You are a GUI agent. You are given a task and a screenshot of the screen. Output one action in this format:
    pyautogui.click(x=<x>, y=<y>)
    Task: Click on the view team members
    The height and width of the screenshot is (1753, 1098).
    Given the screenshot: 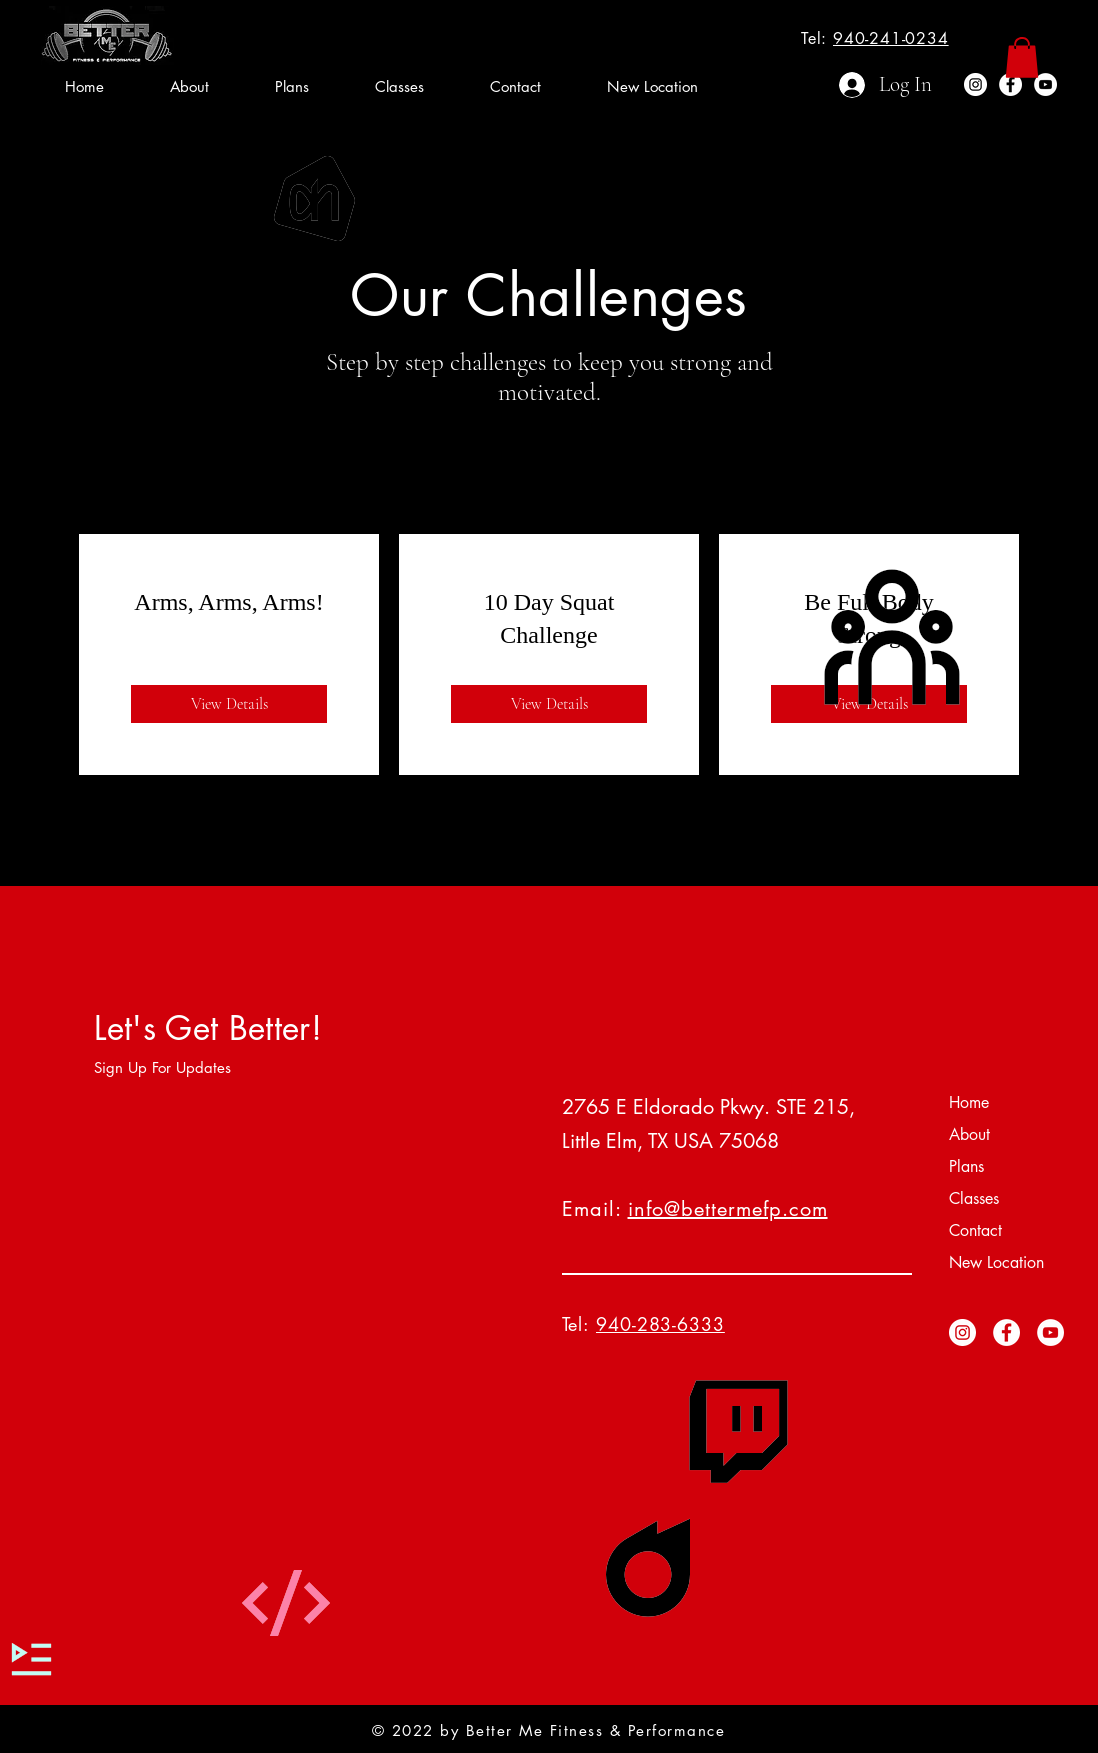 What is the action you would take?
    pyautogui.click(x=892, y=637)
    